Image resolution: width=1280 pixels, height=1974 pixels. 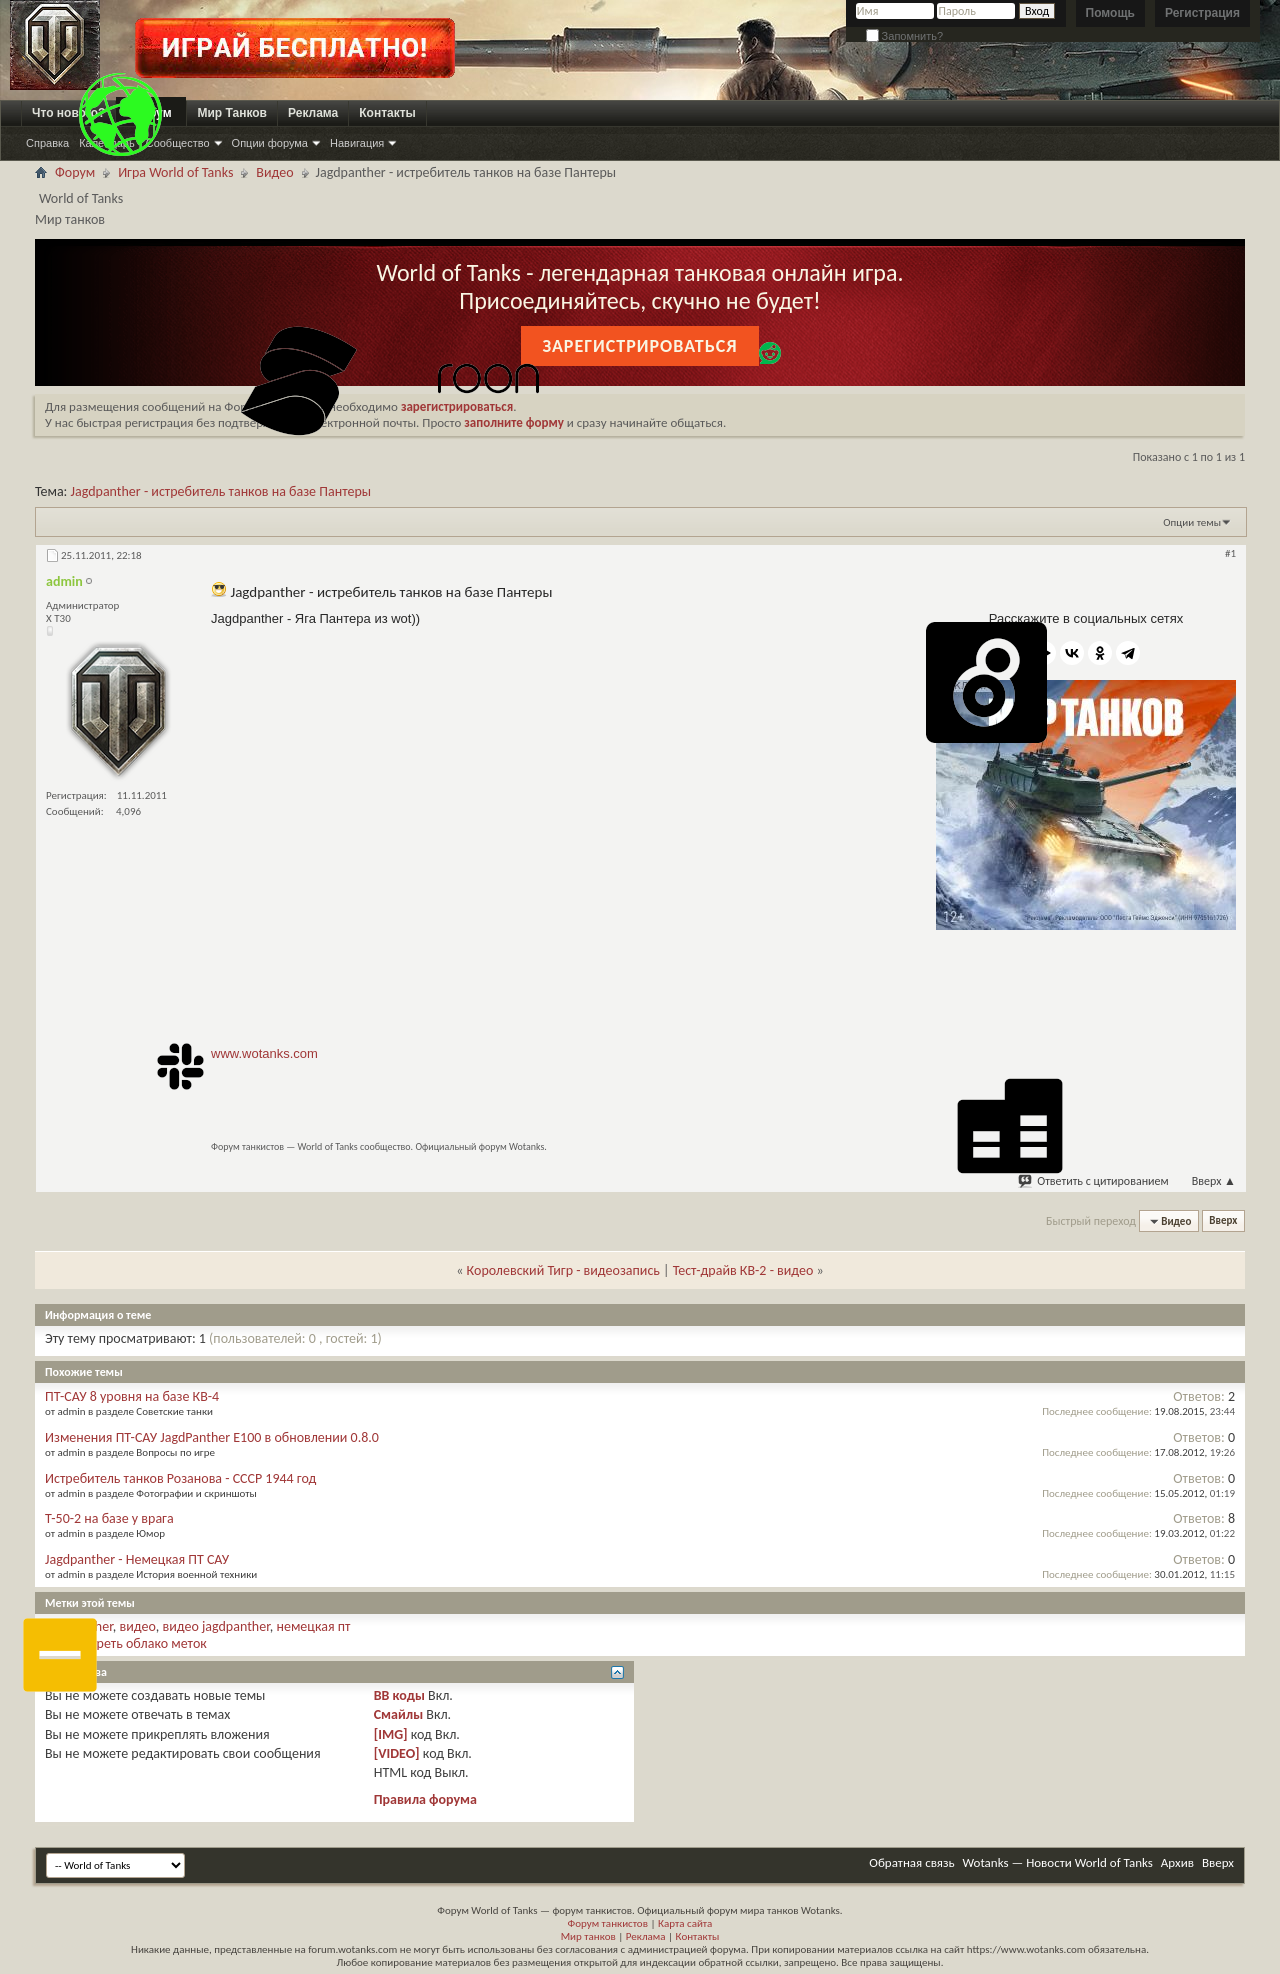 I want to click on open Slack messaging app, so click(x=180, y=1066).